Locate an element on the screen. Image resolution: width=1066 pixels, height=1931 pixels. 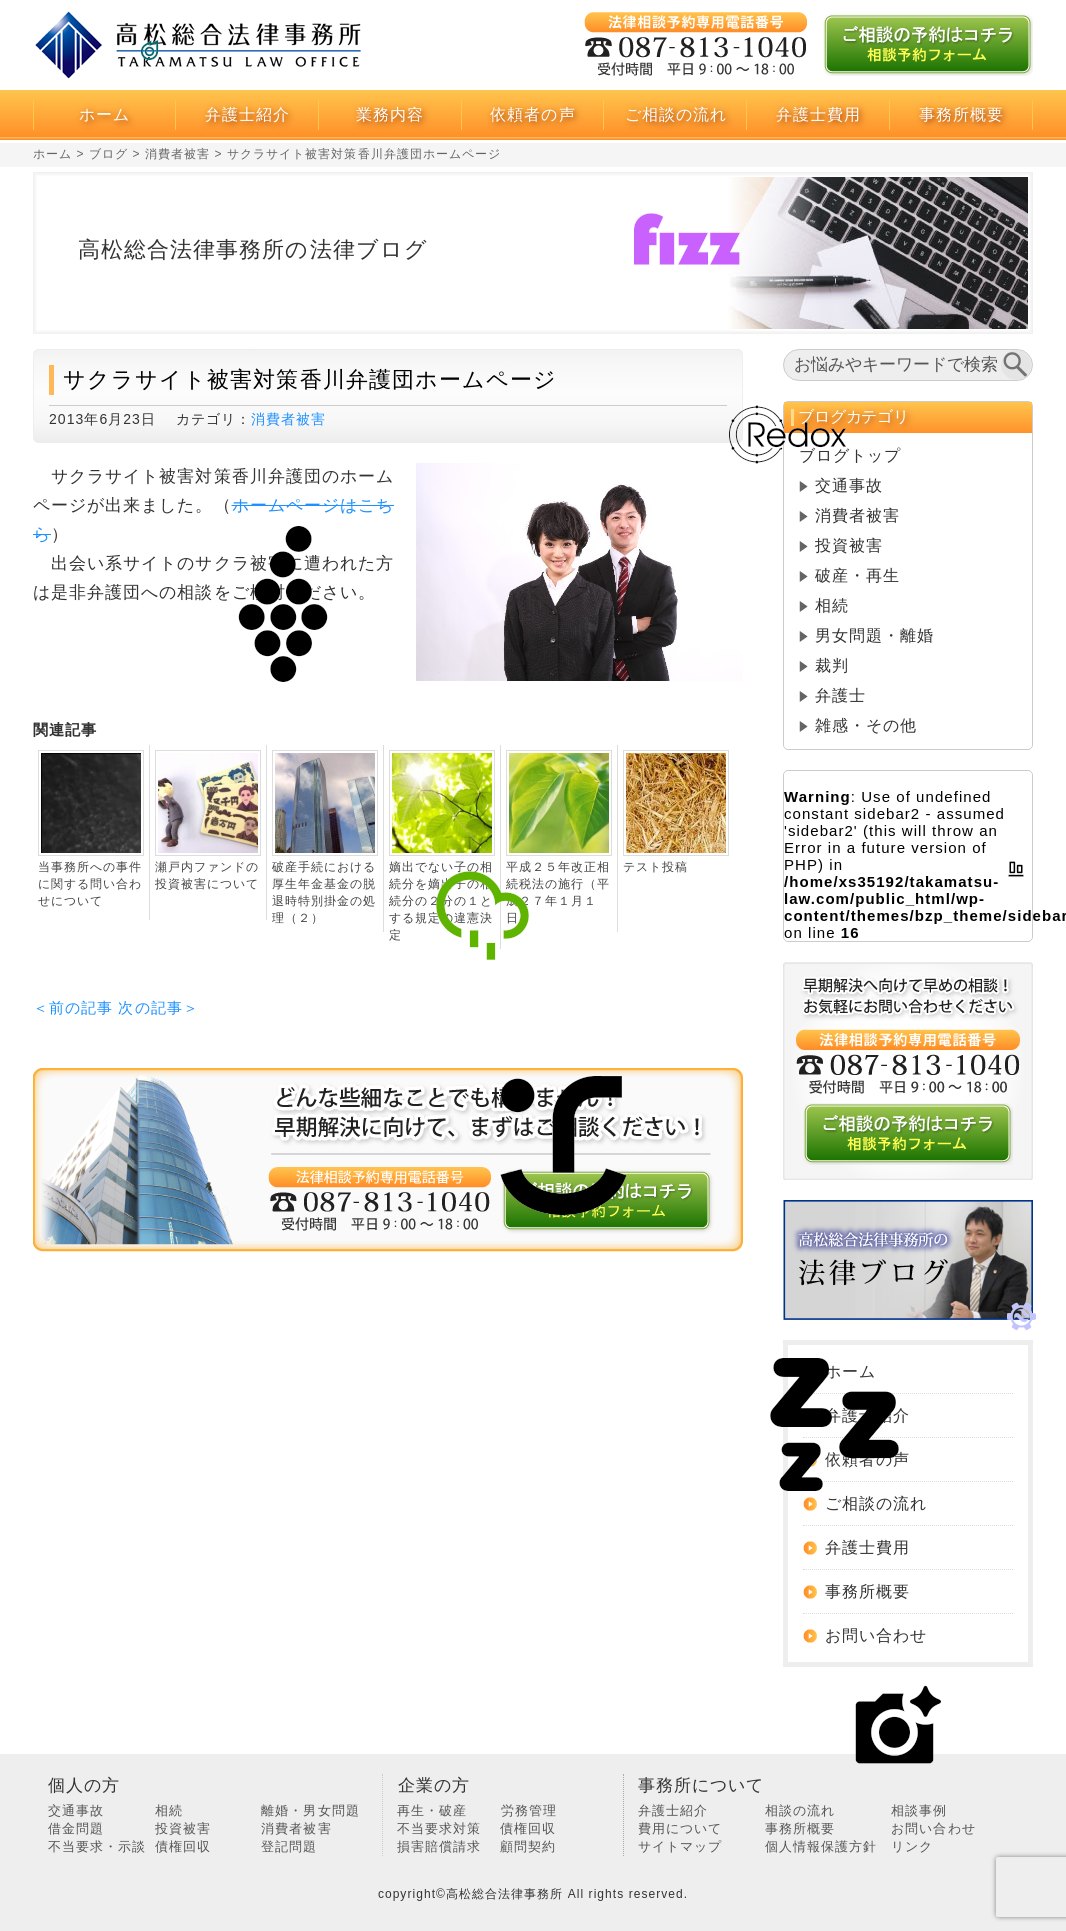
open Google Earth Engine is located at coordinates (1021, 1316).